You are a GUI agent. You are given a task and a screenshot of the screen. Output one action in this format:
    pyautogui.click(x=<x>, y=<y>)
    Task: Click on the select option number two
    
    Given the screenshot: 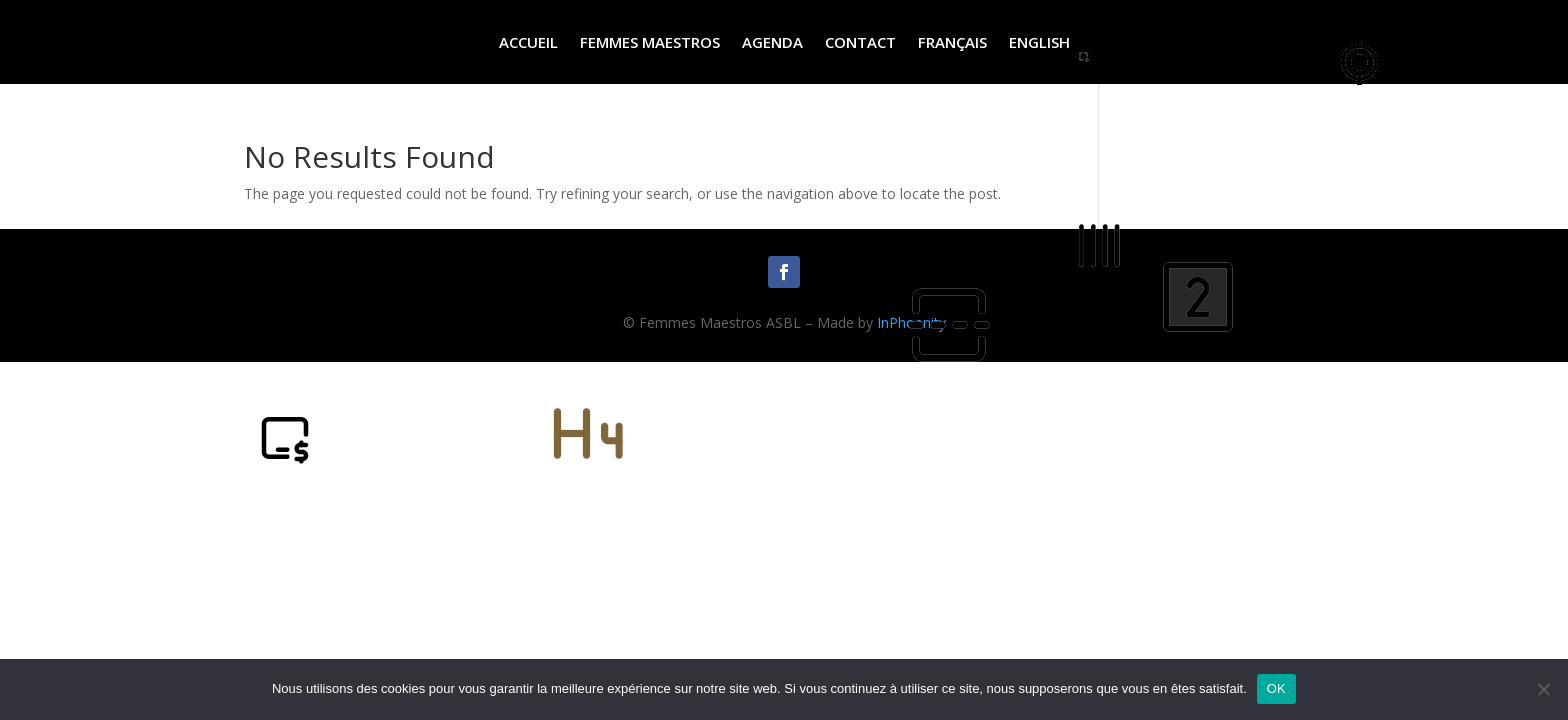 What is the action you would take?
    pyautogui.click(x=1198, y=297)
    